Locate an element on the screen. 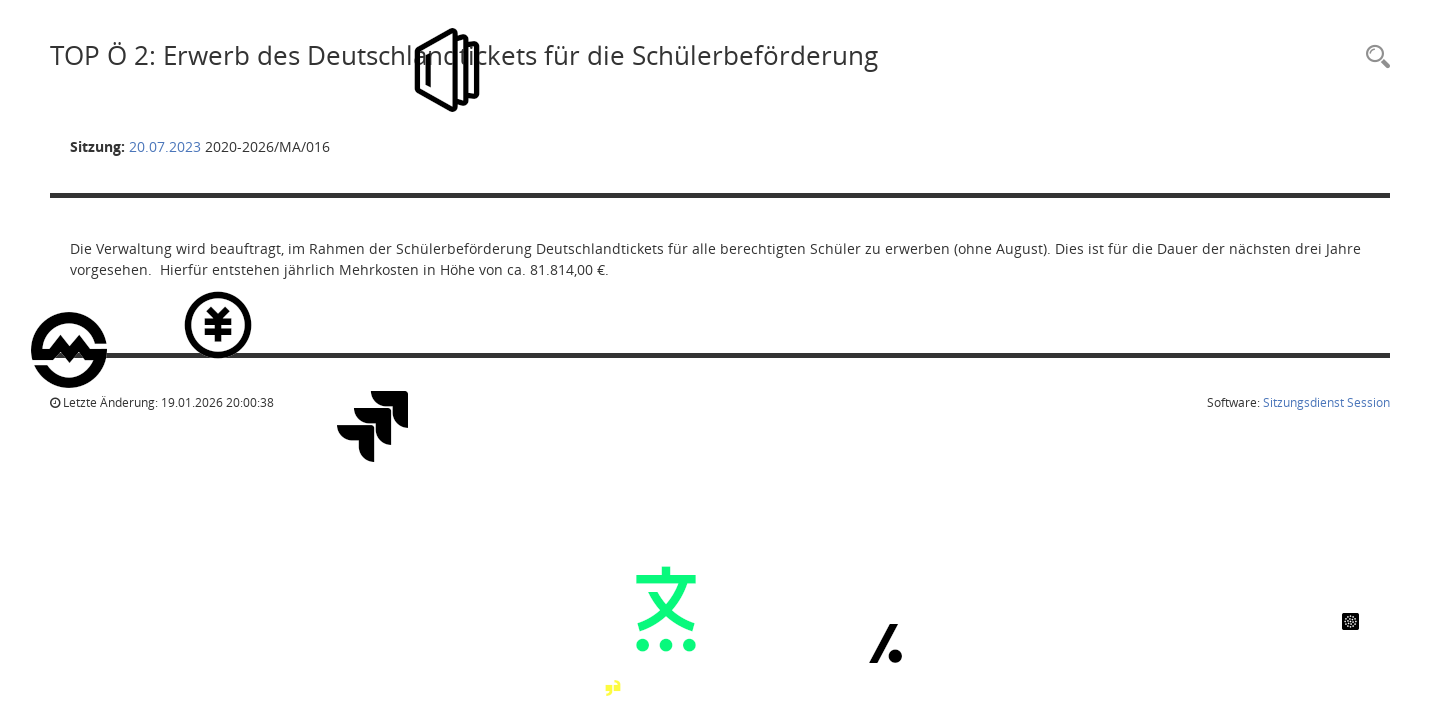 The height and width of the screenshot is (720, 1440). shanghai metro official app or website is located at coordinates (69, 350).